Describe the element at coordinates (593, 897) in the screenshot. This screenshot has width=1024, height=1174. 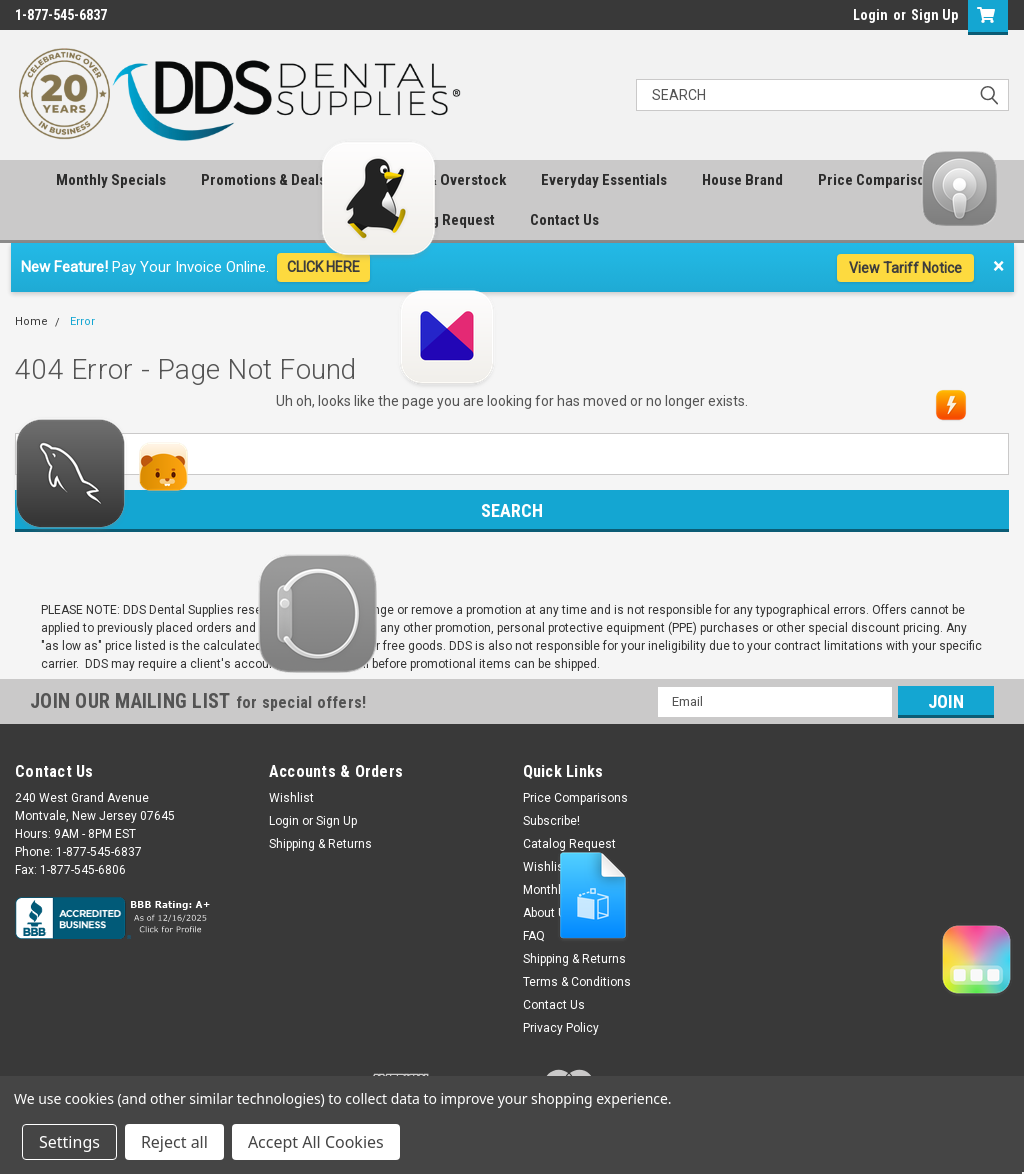
I see `a DGN file (MicroStation CAD drawing)` at that location.